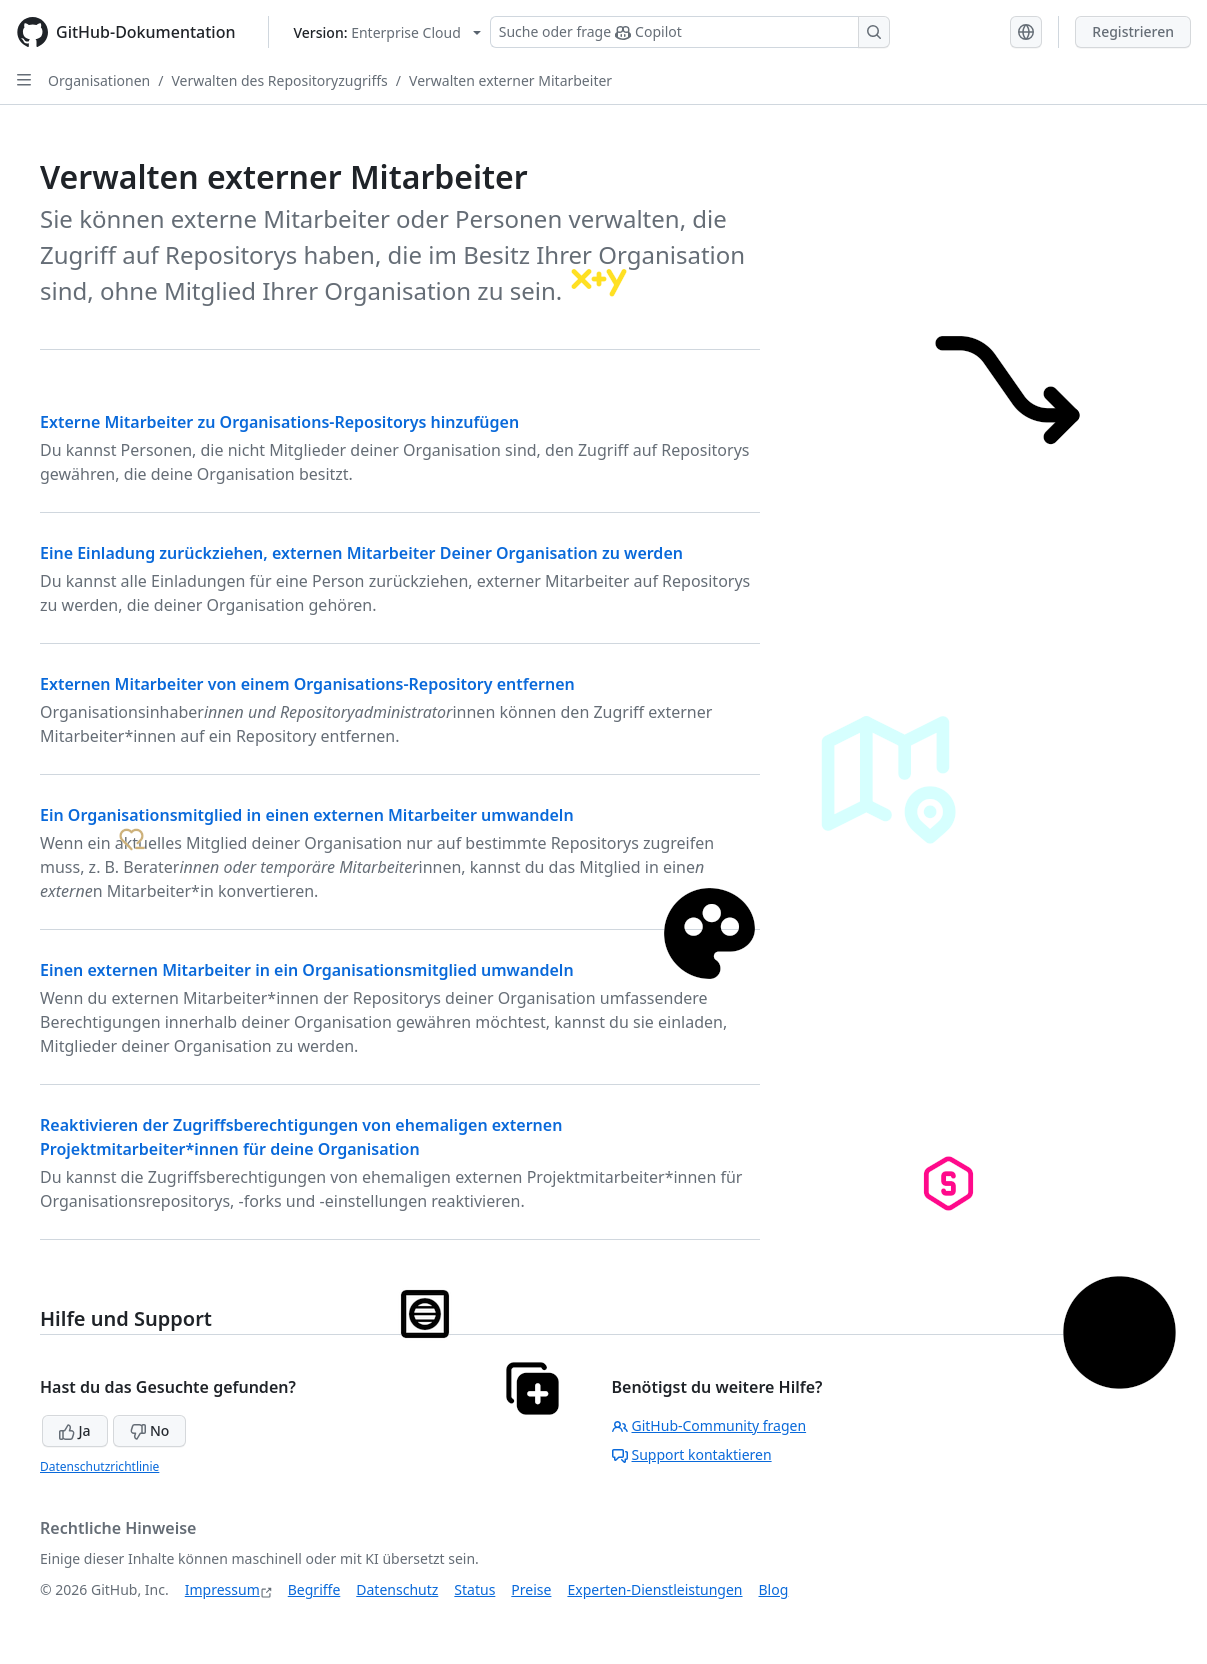 The image size is (1207, 1664). What do you see at coordinates (948, 1183) in the screenshot?
I see `indicates a service or system status` at bounding box center [948, 1183].